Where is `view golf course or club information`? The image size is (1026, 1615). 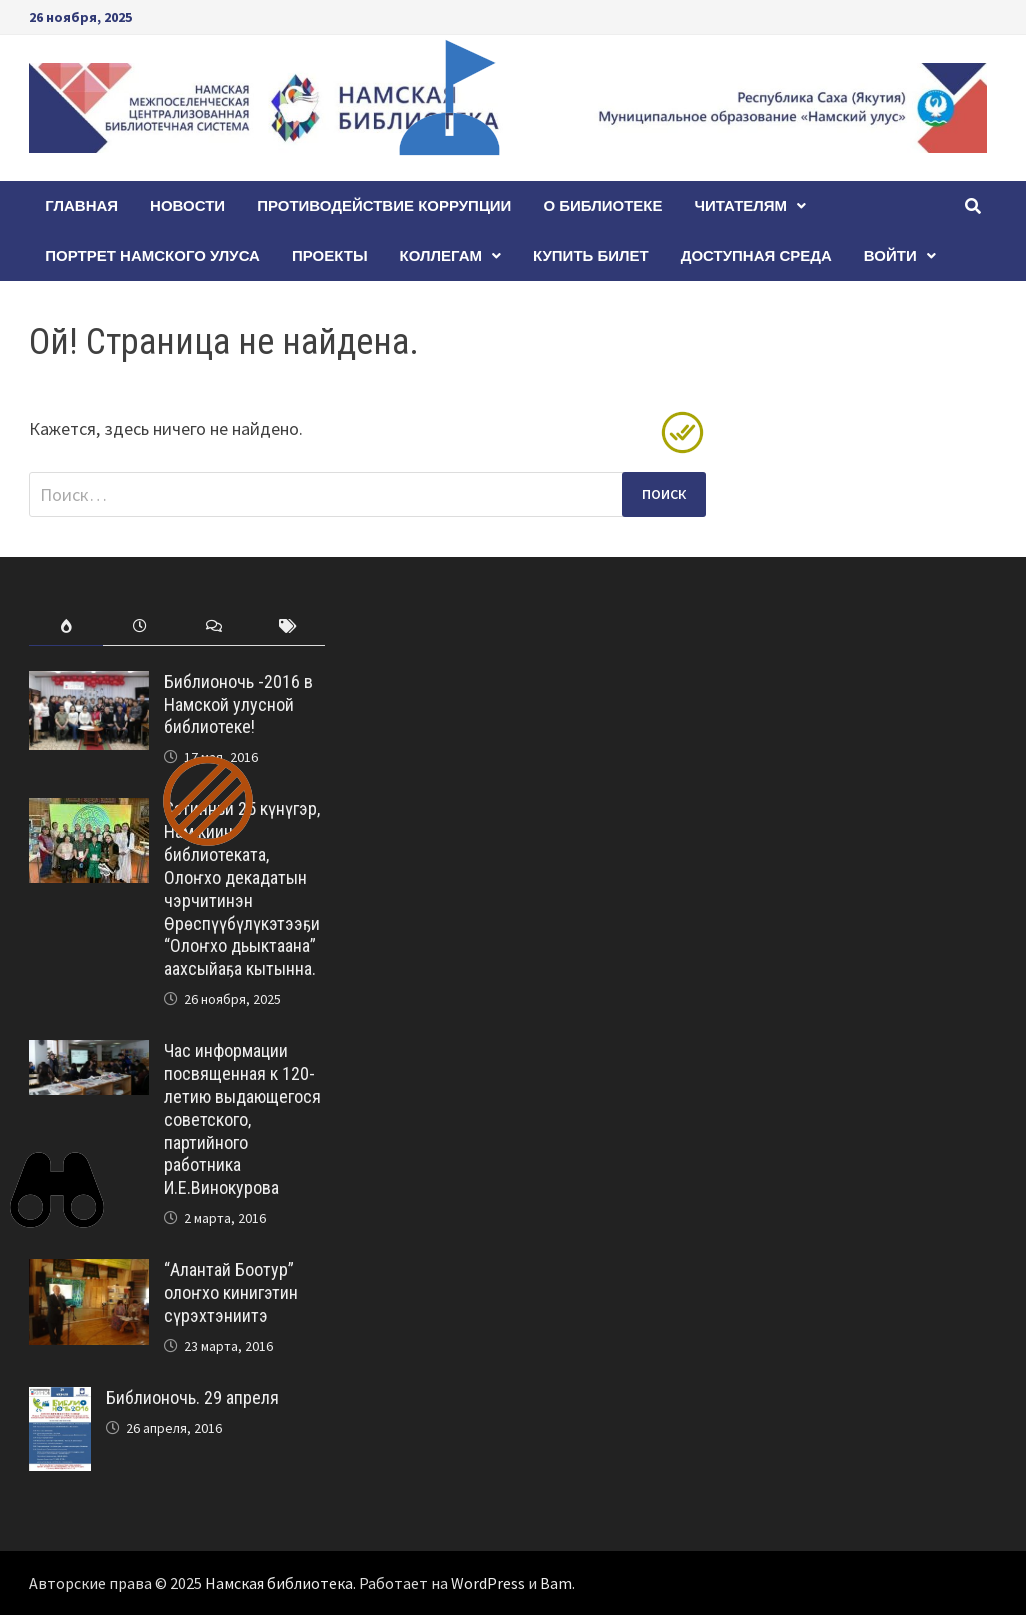
view golf course or club information is located at coordinates (449, 97).